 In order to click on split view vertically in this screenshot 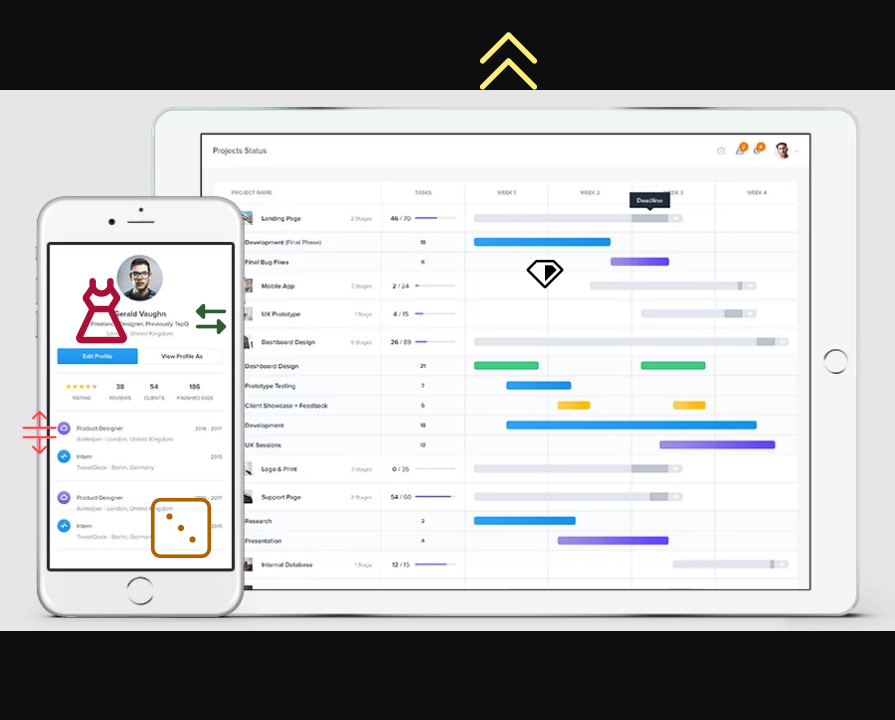, I will do `click(39, 432)`.